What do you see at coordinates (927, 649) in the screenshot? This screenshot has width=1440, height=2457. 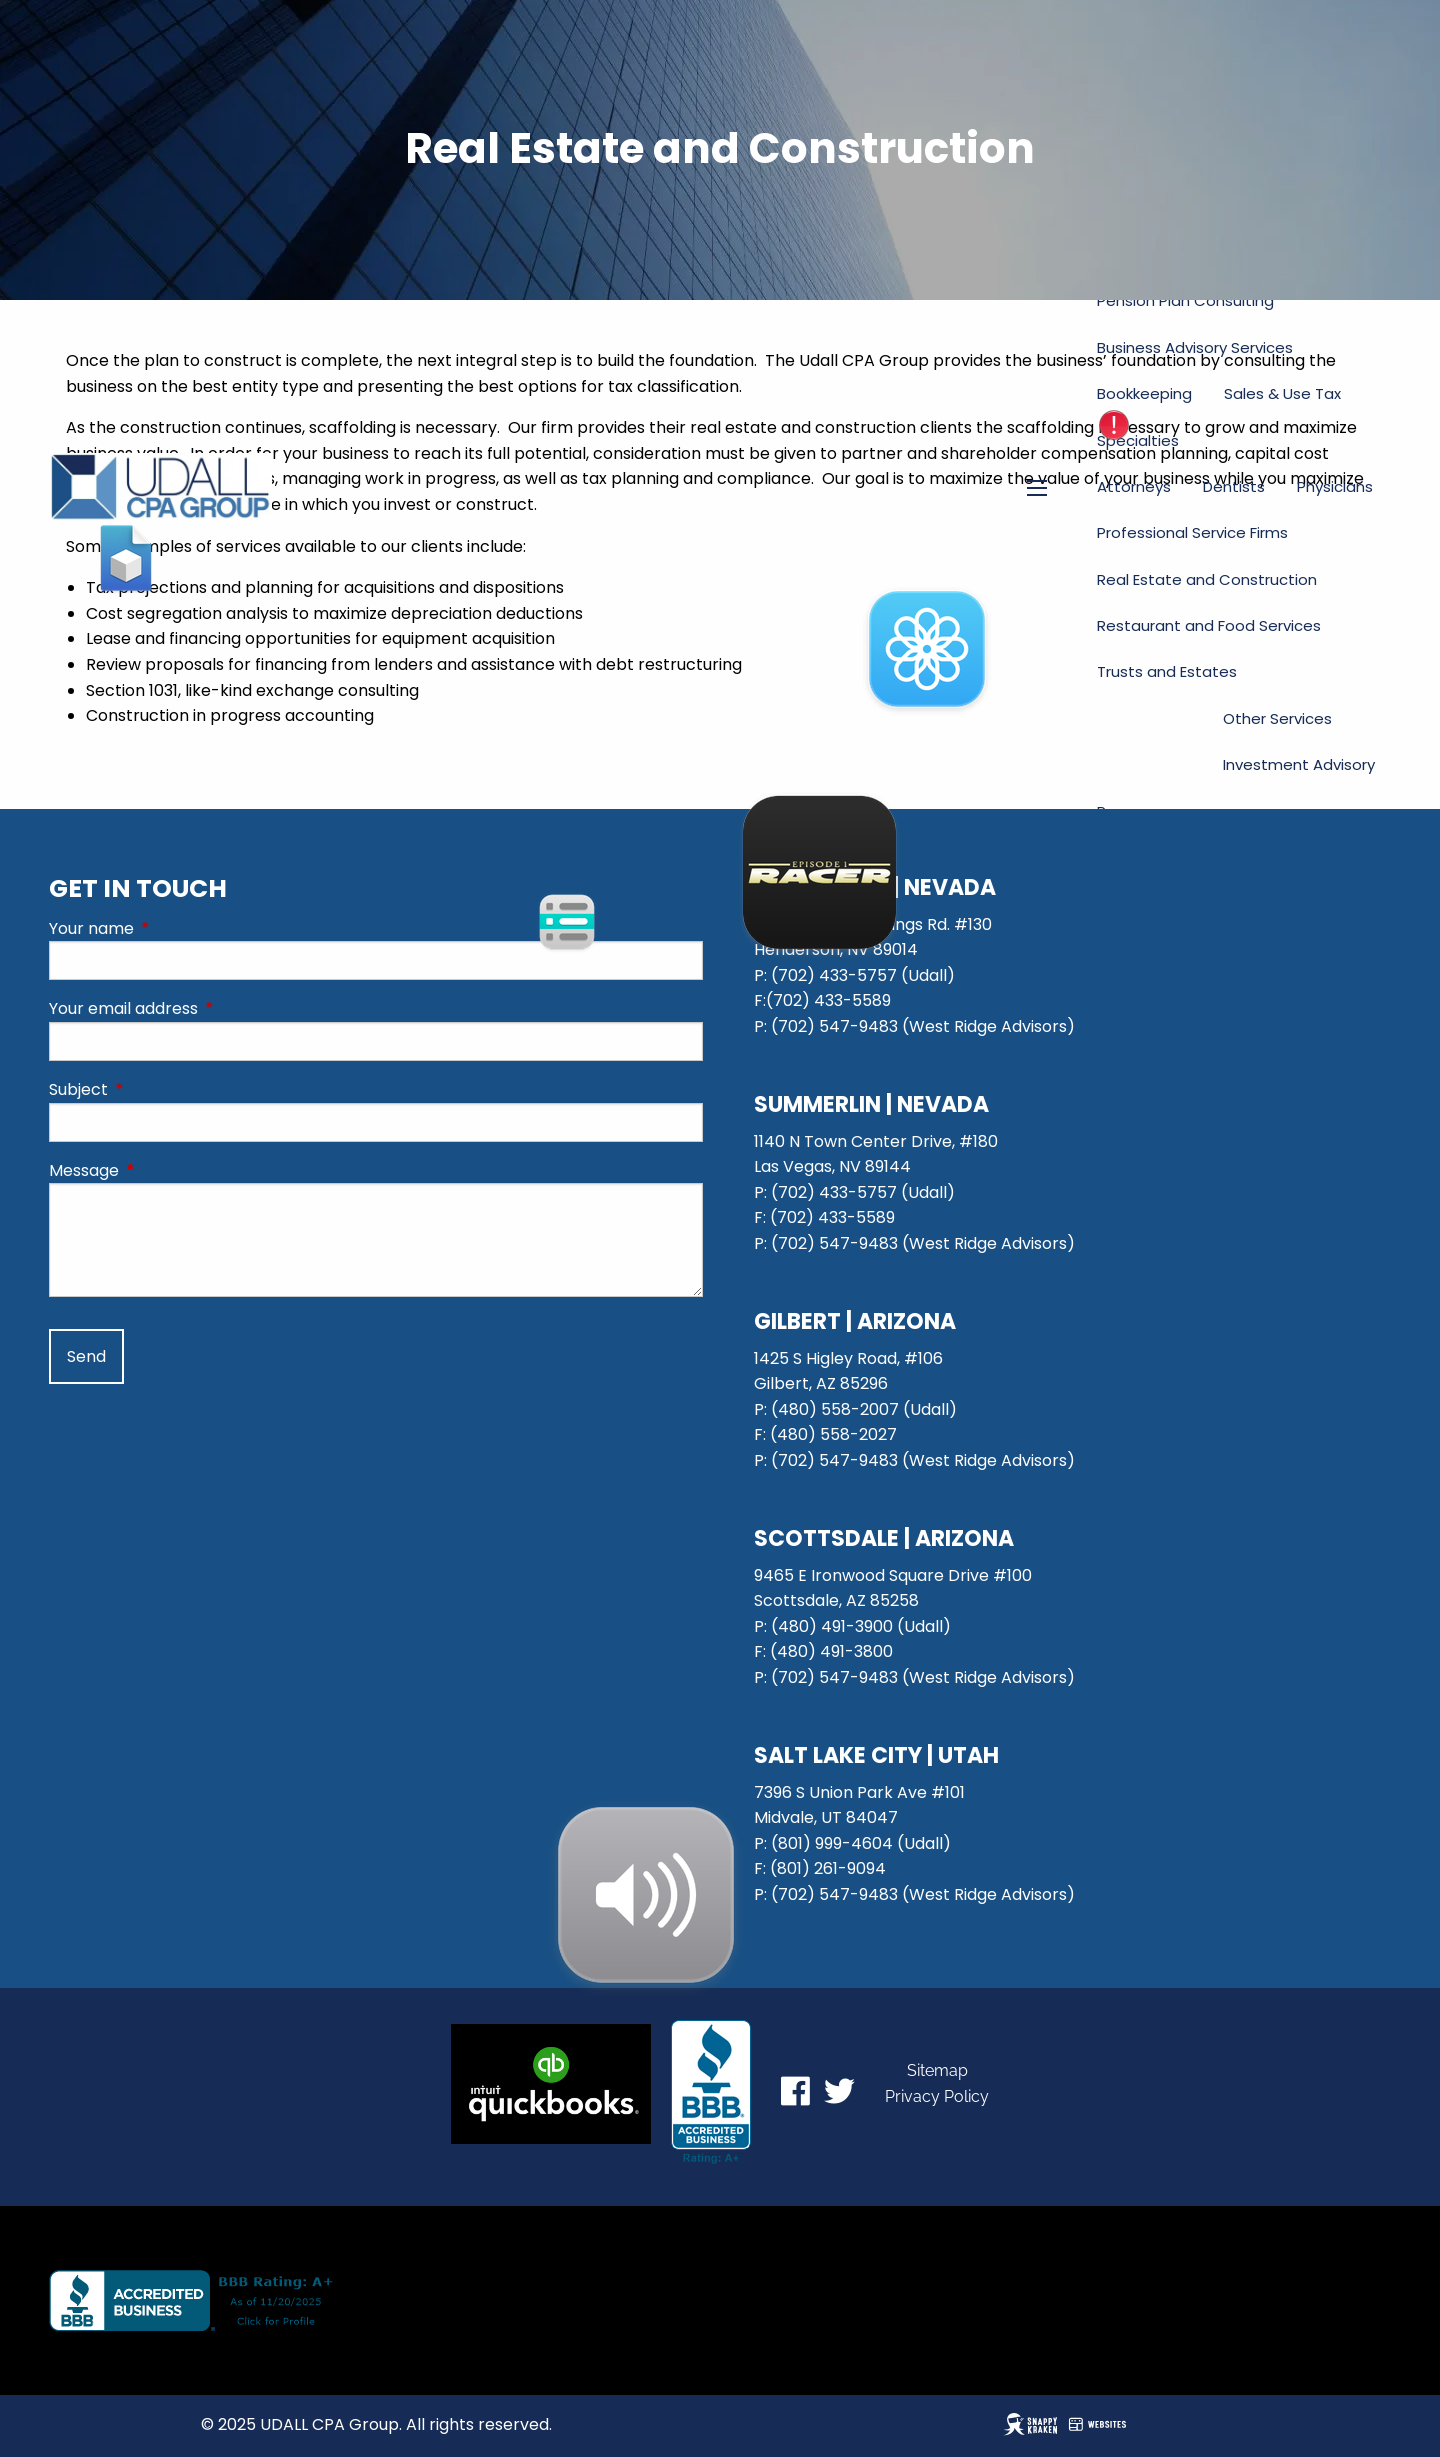 I see `open graphics or design applications` at bounding box center [927, 649].